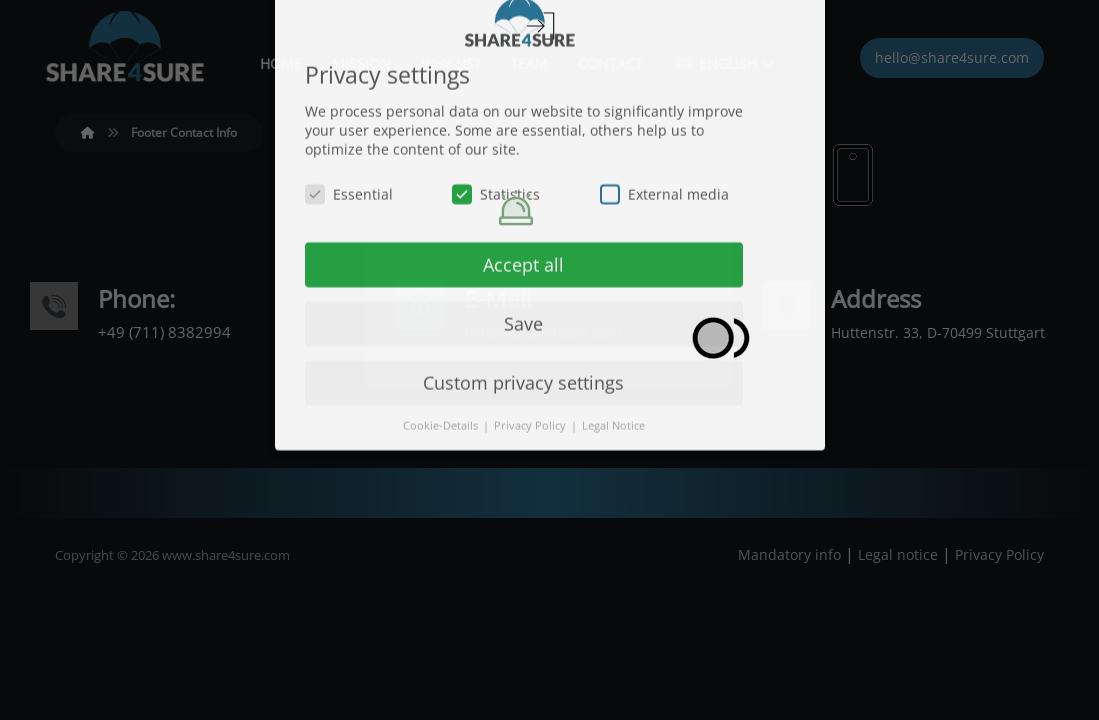  Describe the element at coordinates (543, 26) in the screenshot. I see `sign in to your account` at that location.